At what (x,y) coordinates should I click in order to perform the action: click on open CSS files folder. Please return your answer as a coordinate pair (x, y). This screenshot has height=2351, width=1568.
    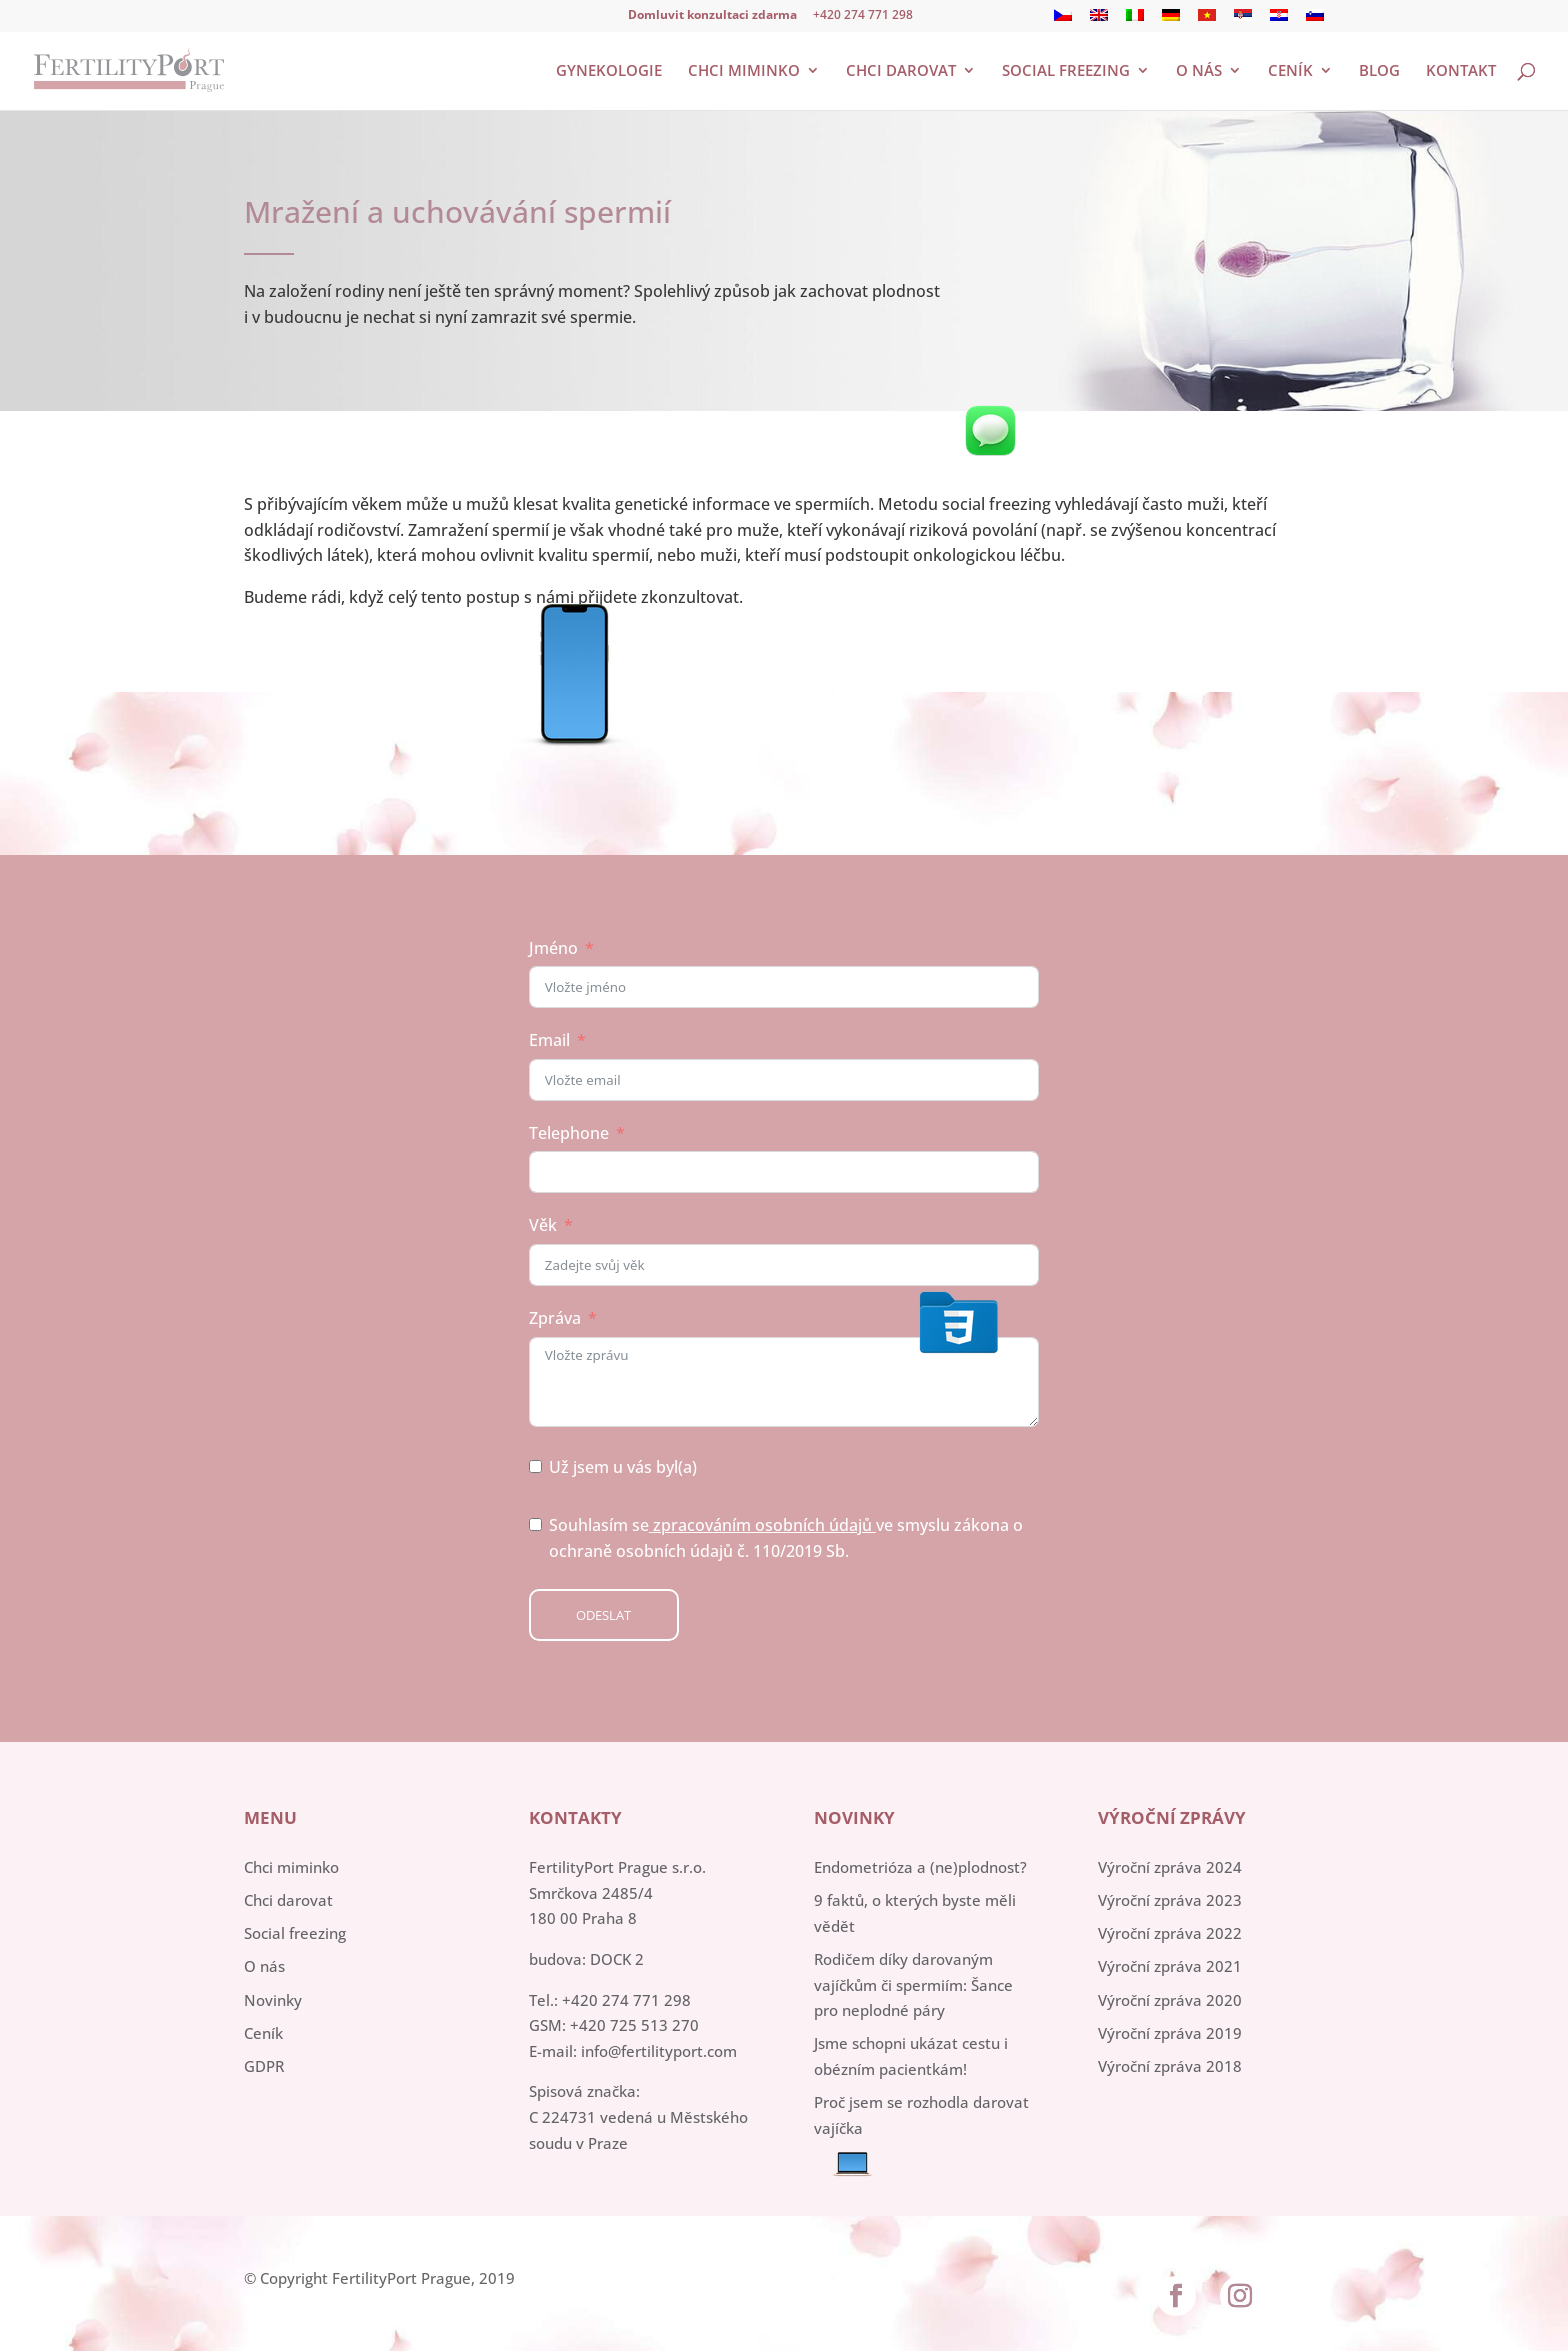
    Looking at the image, I should click on (958, 1324).